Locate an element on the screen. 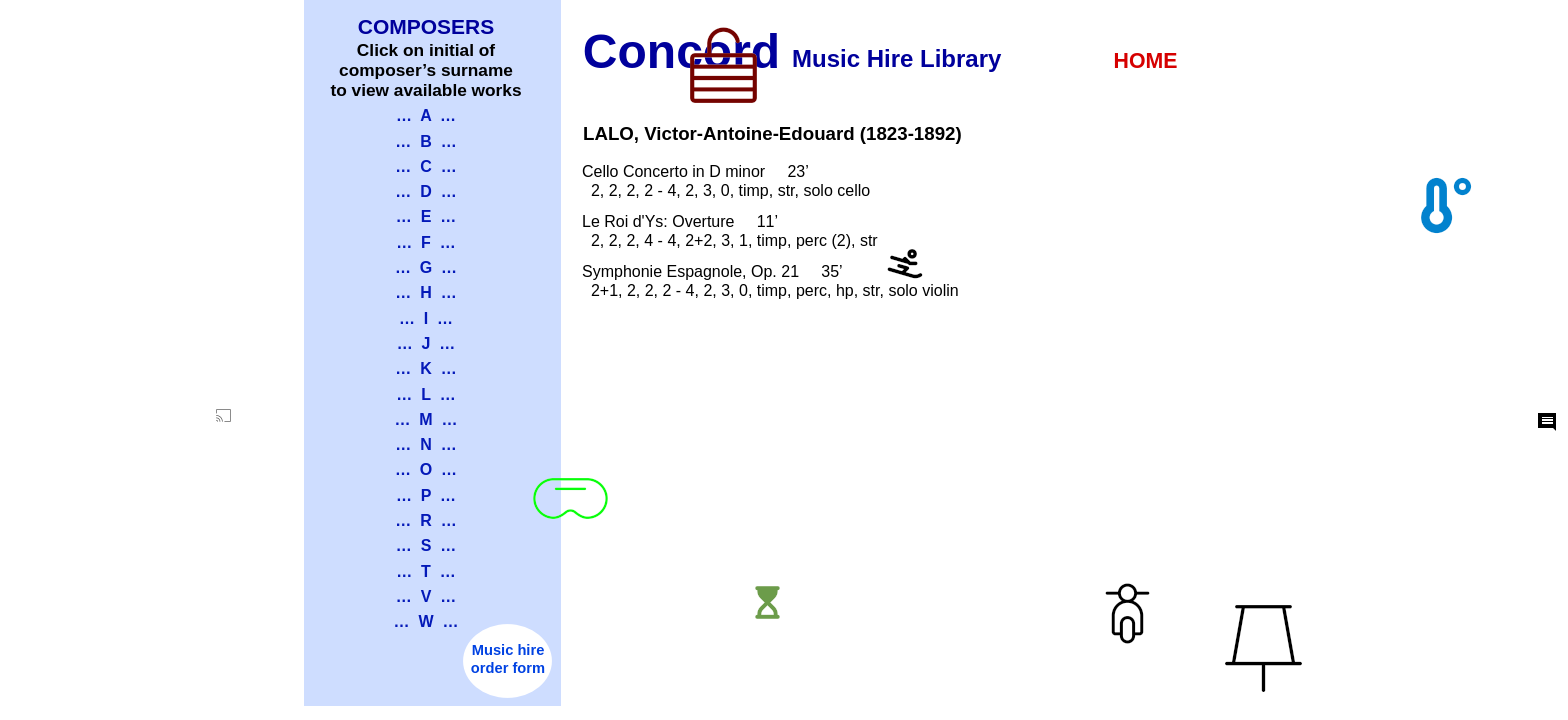 The height and width of the screenshot is (720, 1568). select moped or scooter as transportation mode is located at coordinates (1127, 613).